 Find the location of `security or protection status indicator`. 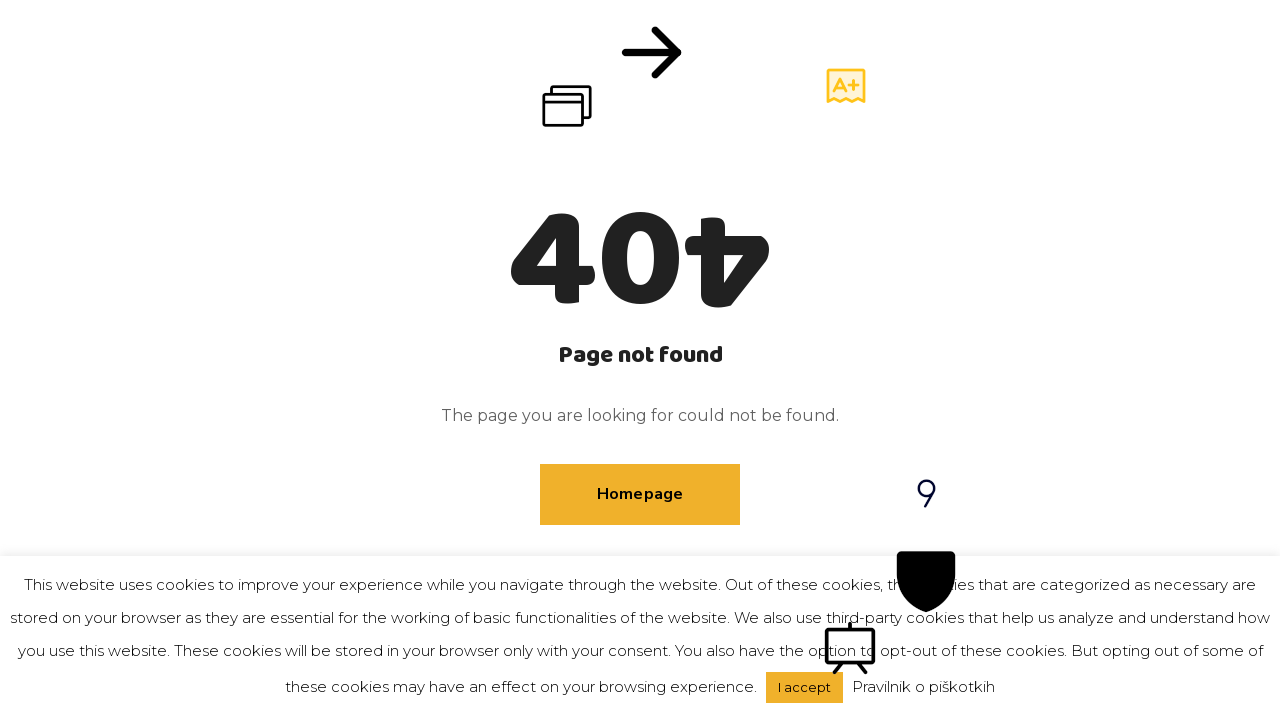

security or protection status indicator is located at coordinates (926, 578).